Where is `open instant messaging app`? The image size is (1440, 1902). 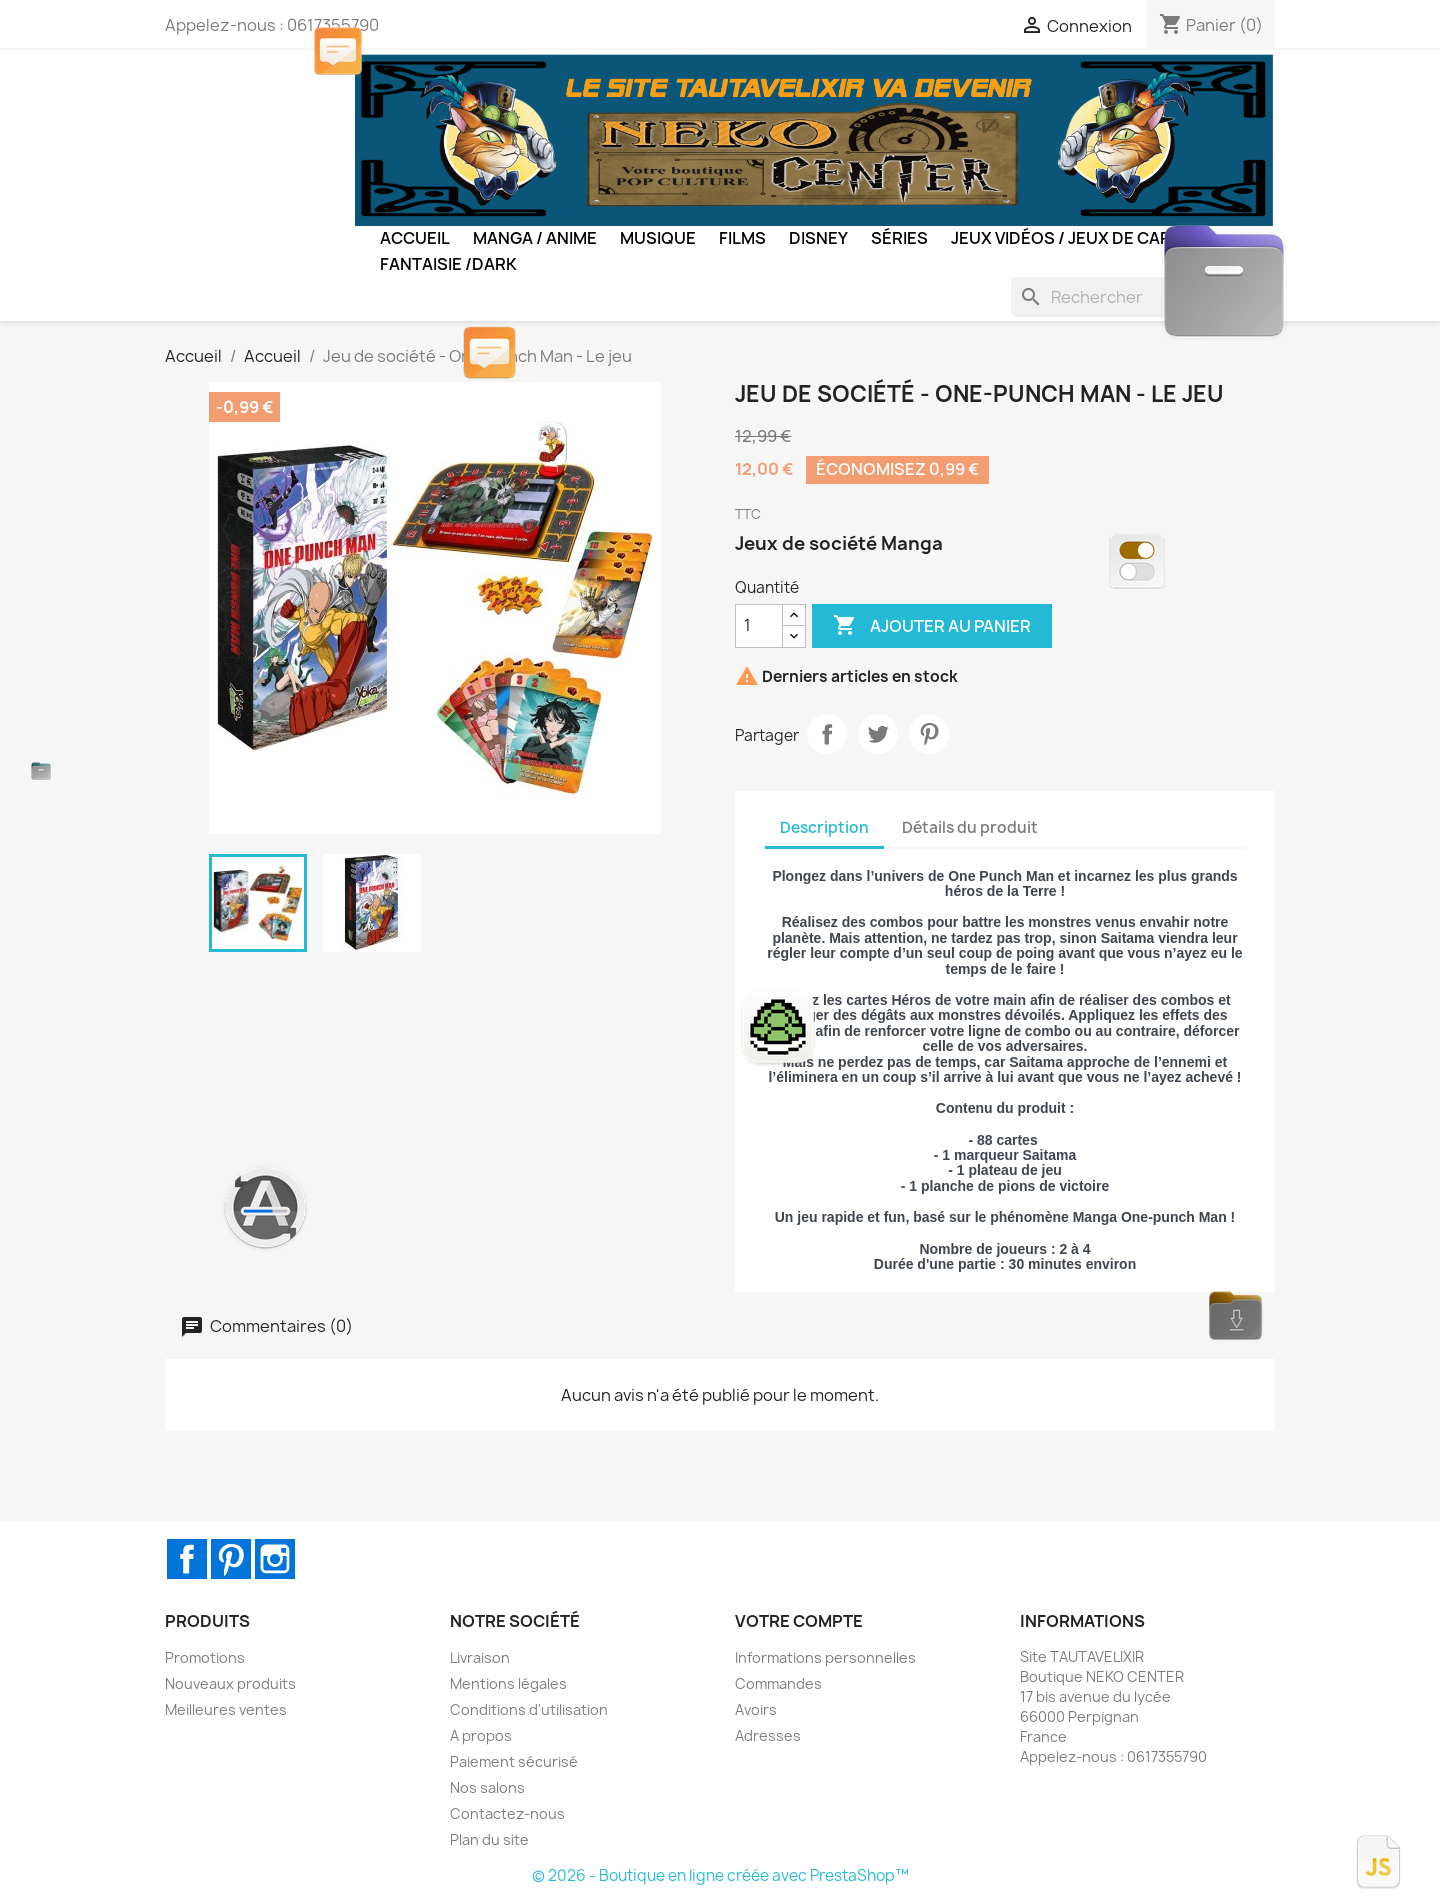
open instant messaging app is located at coordinates (338, 51).